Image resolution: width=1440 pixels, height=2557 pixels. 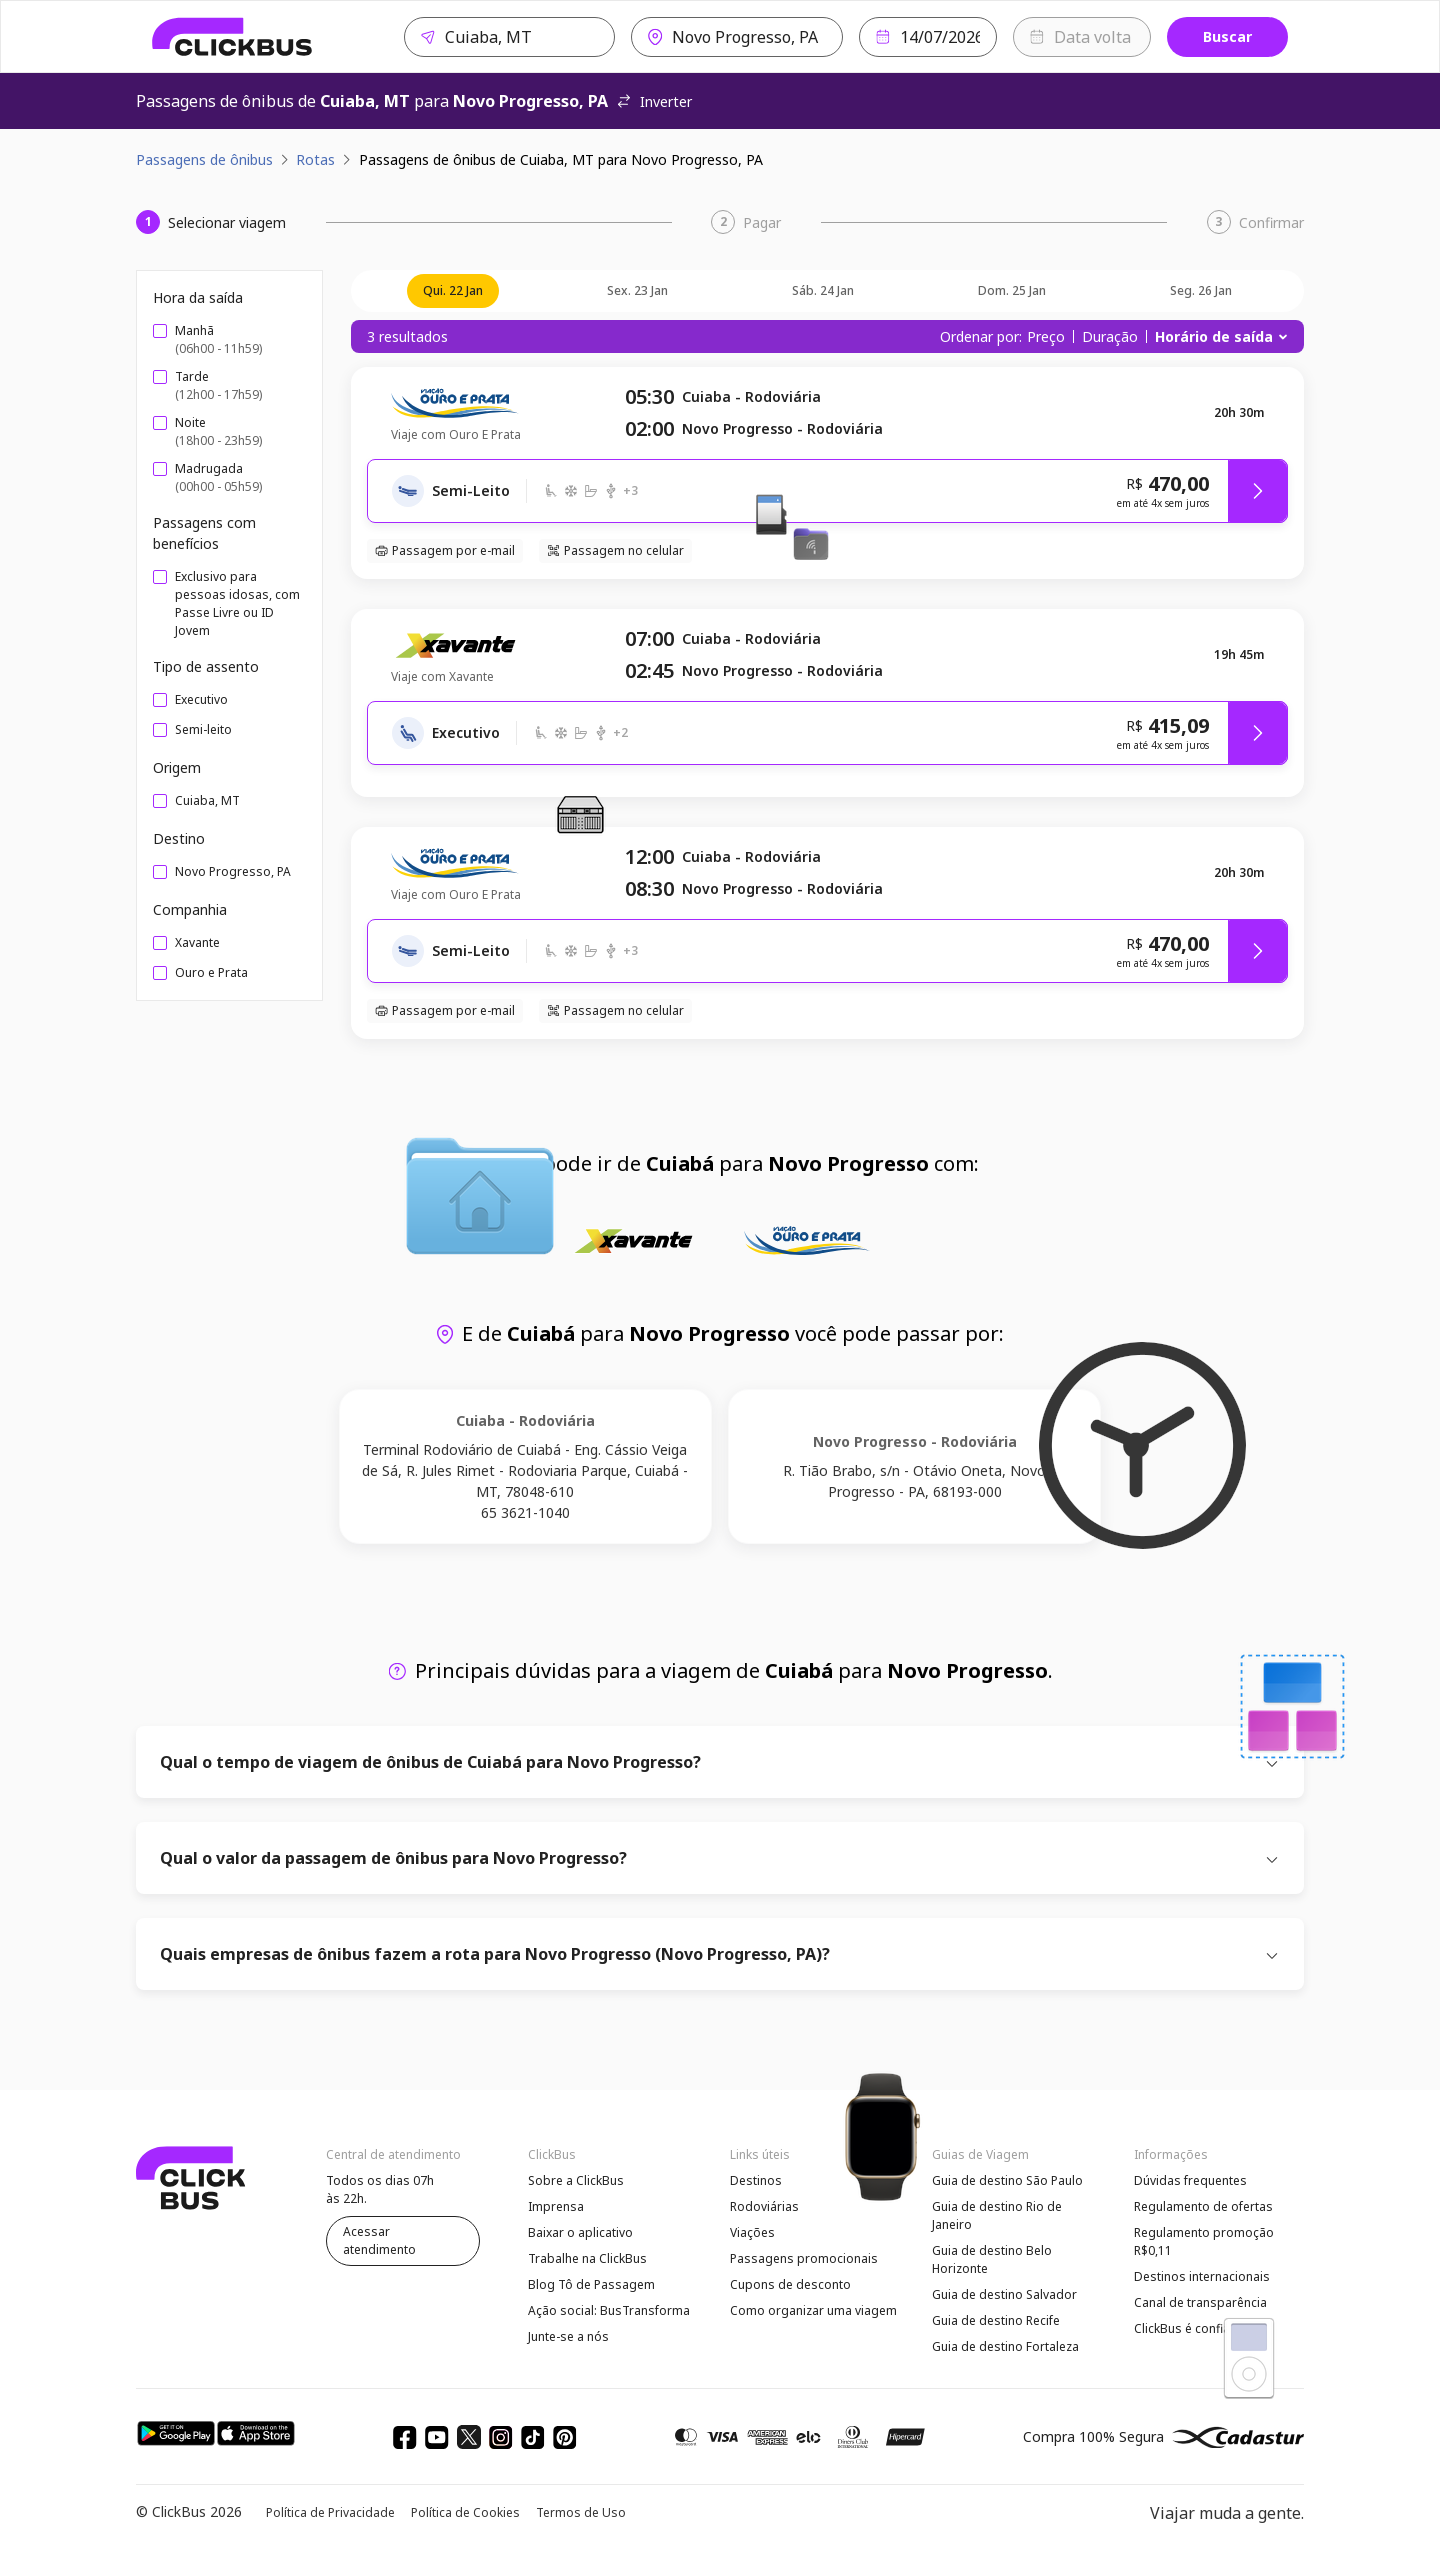 I want to click on manage connected iPod device, so click(x=1249, y=2358).